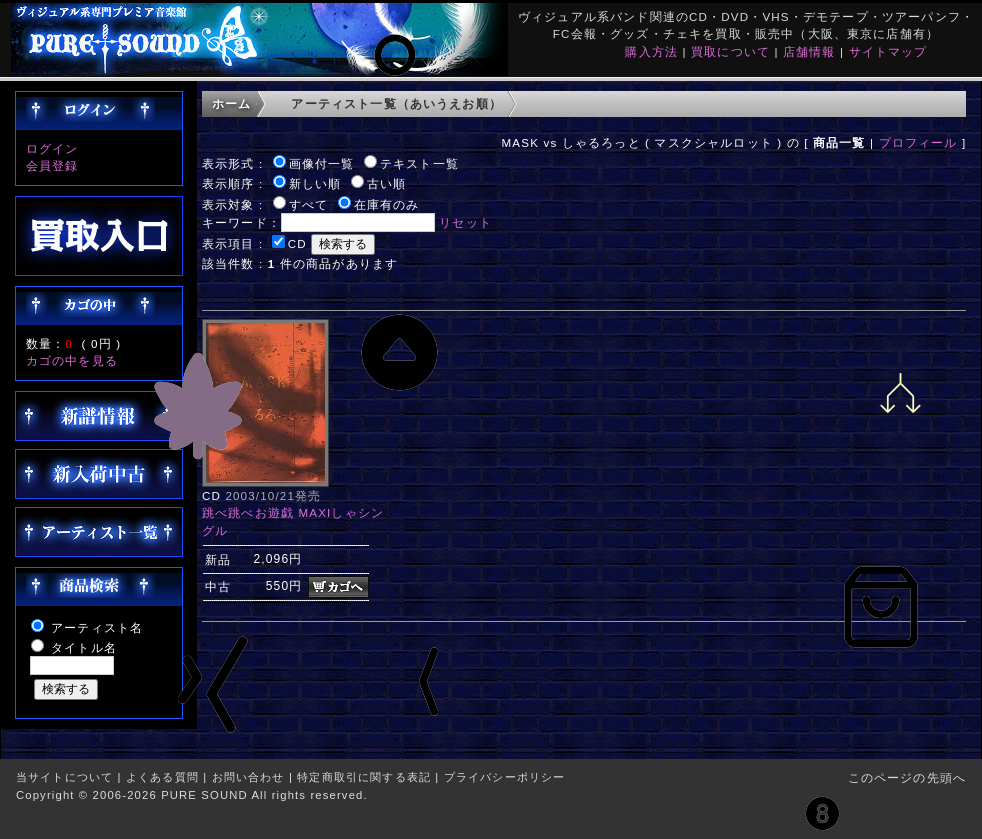  Describe the element at coordinates (881, 607) in the screenshot. I see `view your shopping cart` at that location.